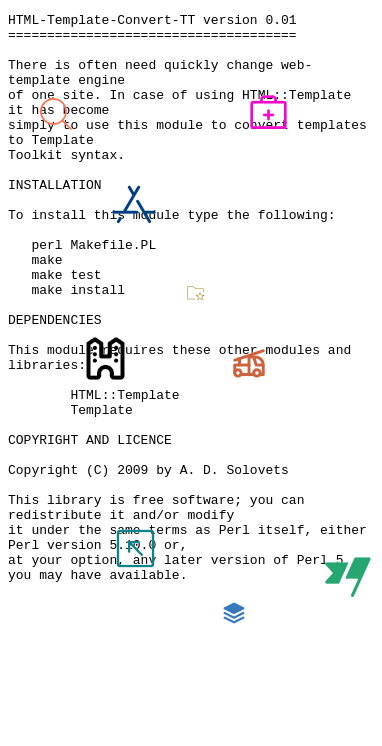 Image resolution: width=382 pixels, height=746 pixels. Describe the element at coordinates (105, 358) in the screenshot. I see `access fortress or castle-related content` at that location.